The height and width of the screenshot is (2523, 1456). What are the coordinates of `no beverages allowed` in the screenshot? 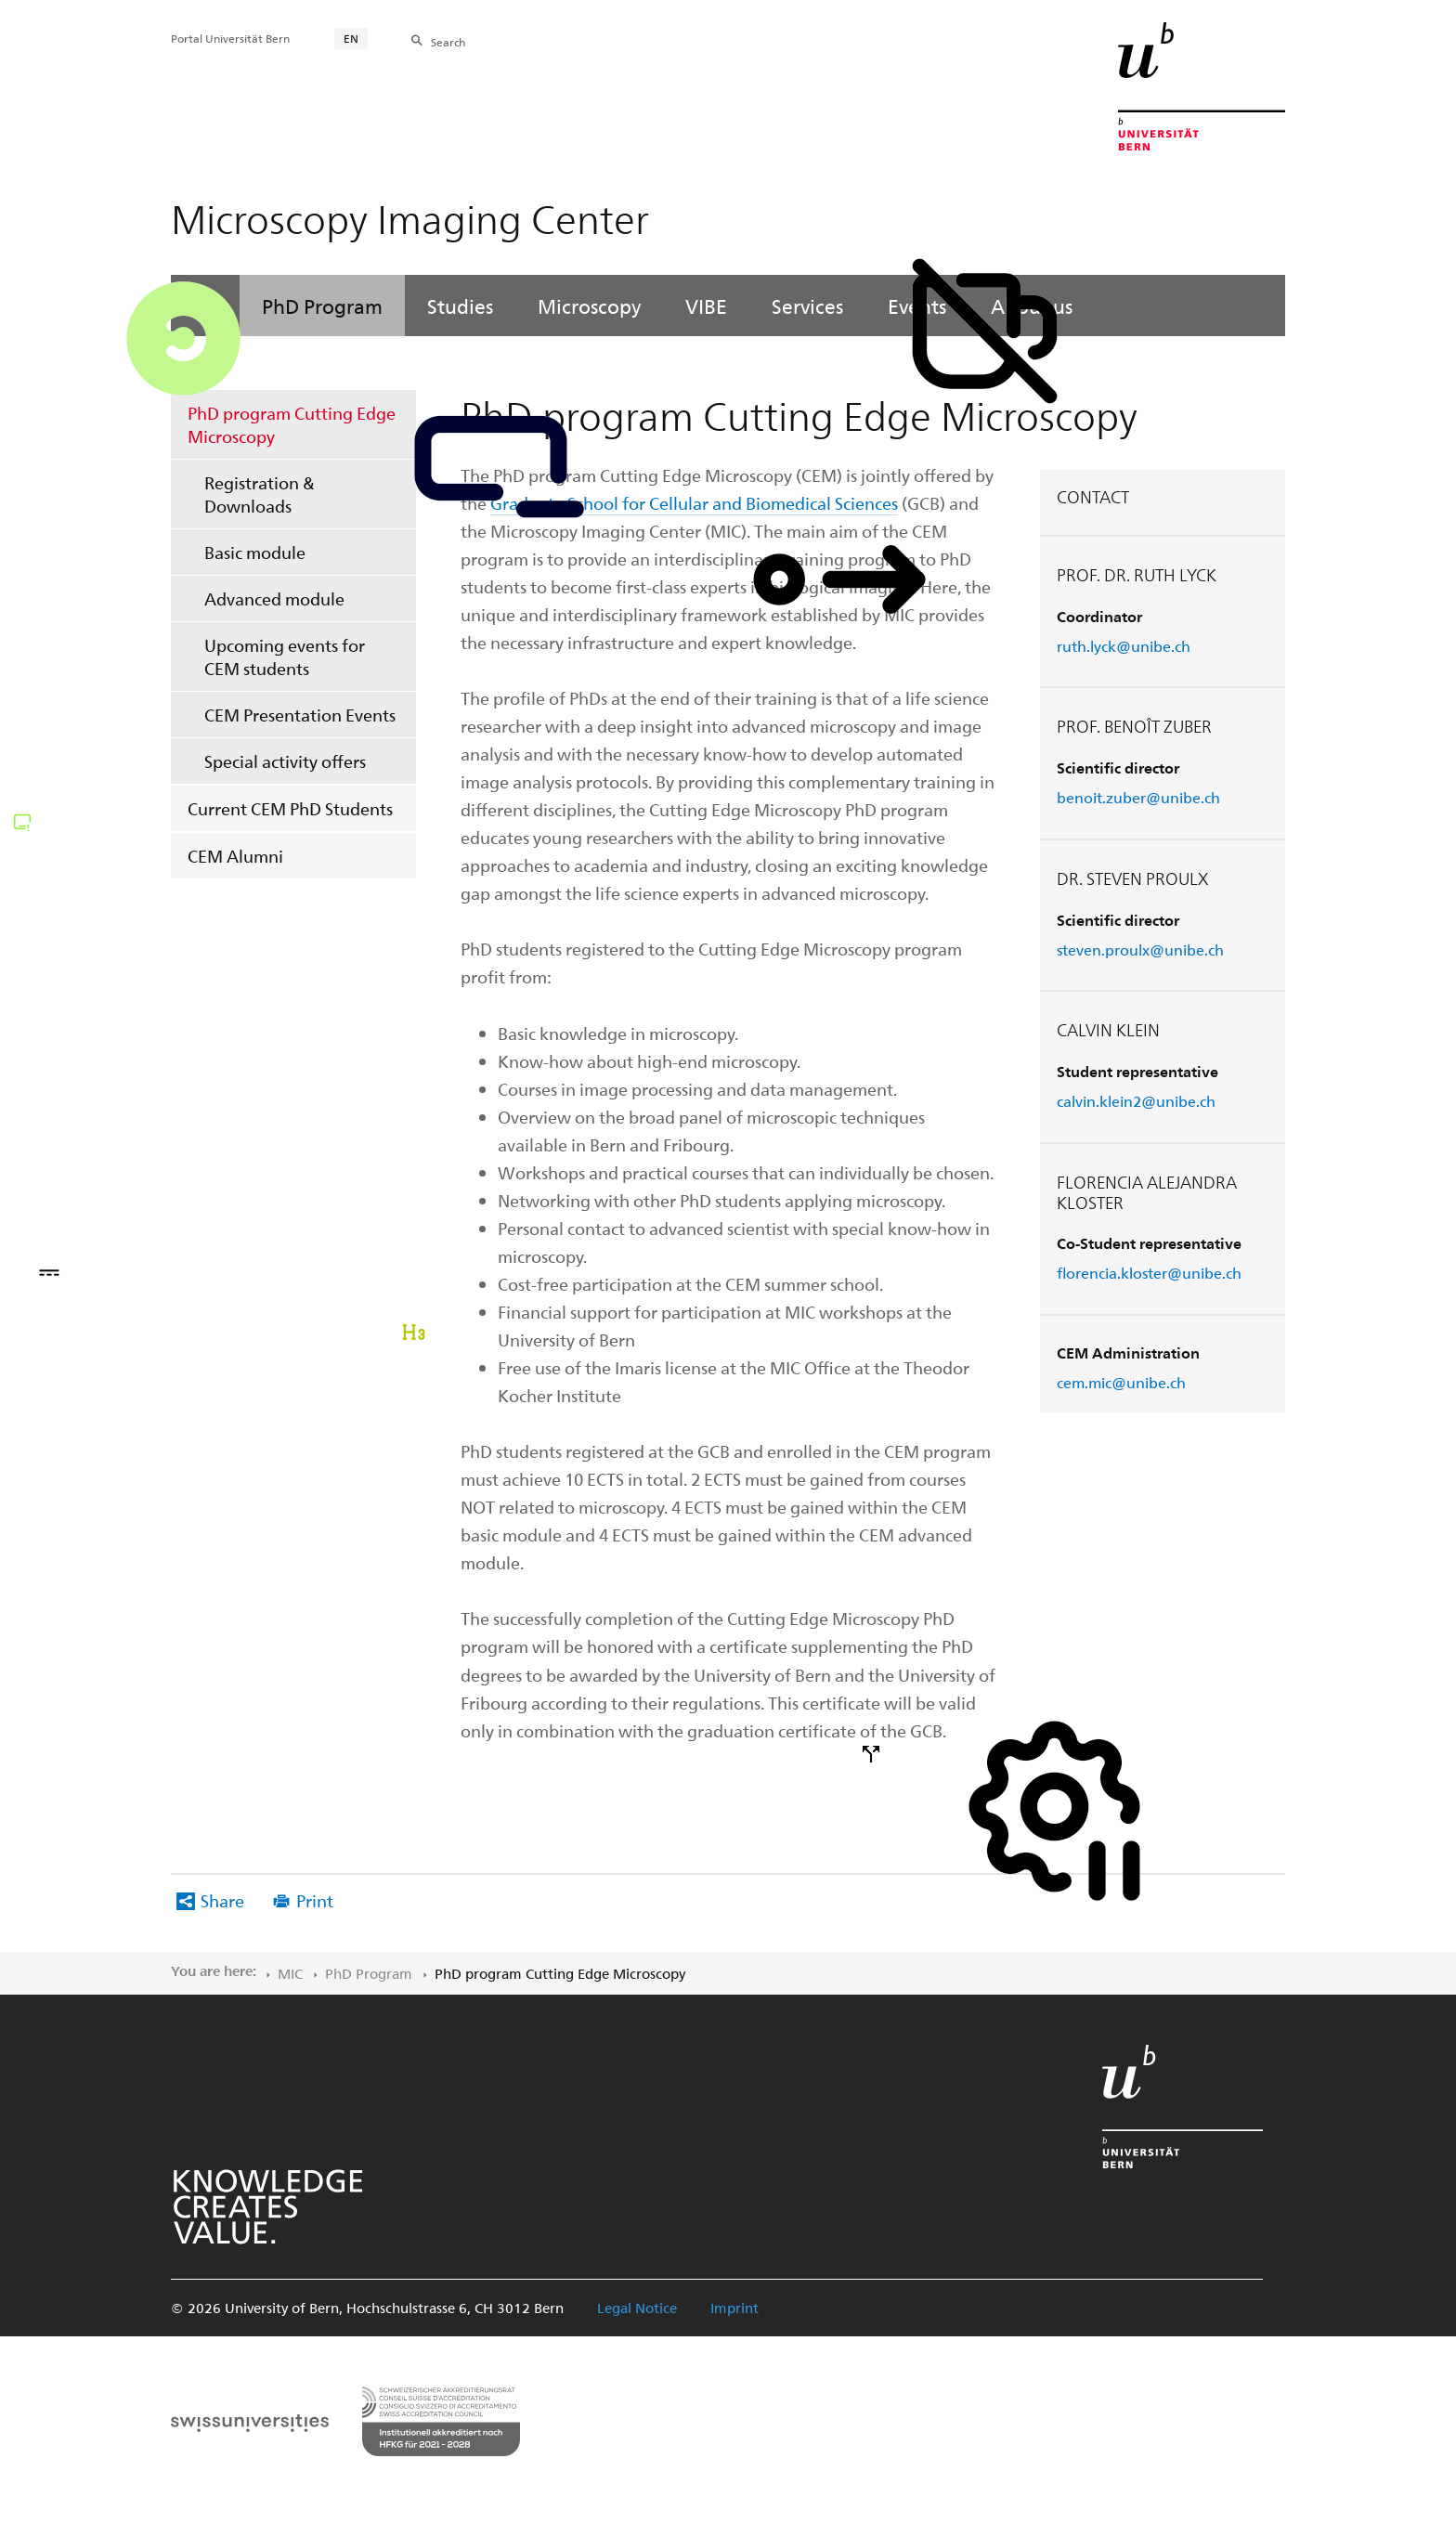 It's located at (984, 331).